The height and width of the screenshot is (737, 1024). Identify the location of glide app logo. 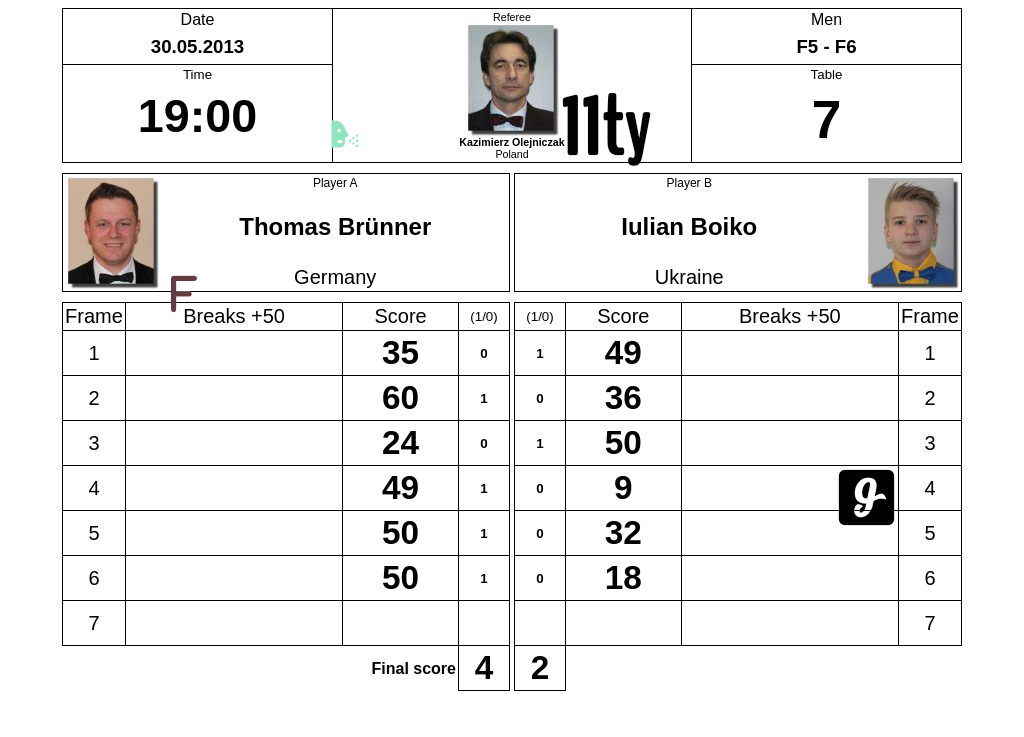
(866, 497).